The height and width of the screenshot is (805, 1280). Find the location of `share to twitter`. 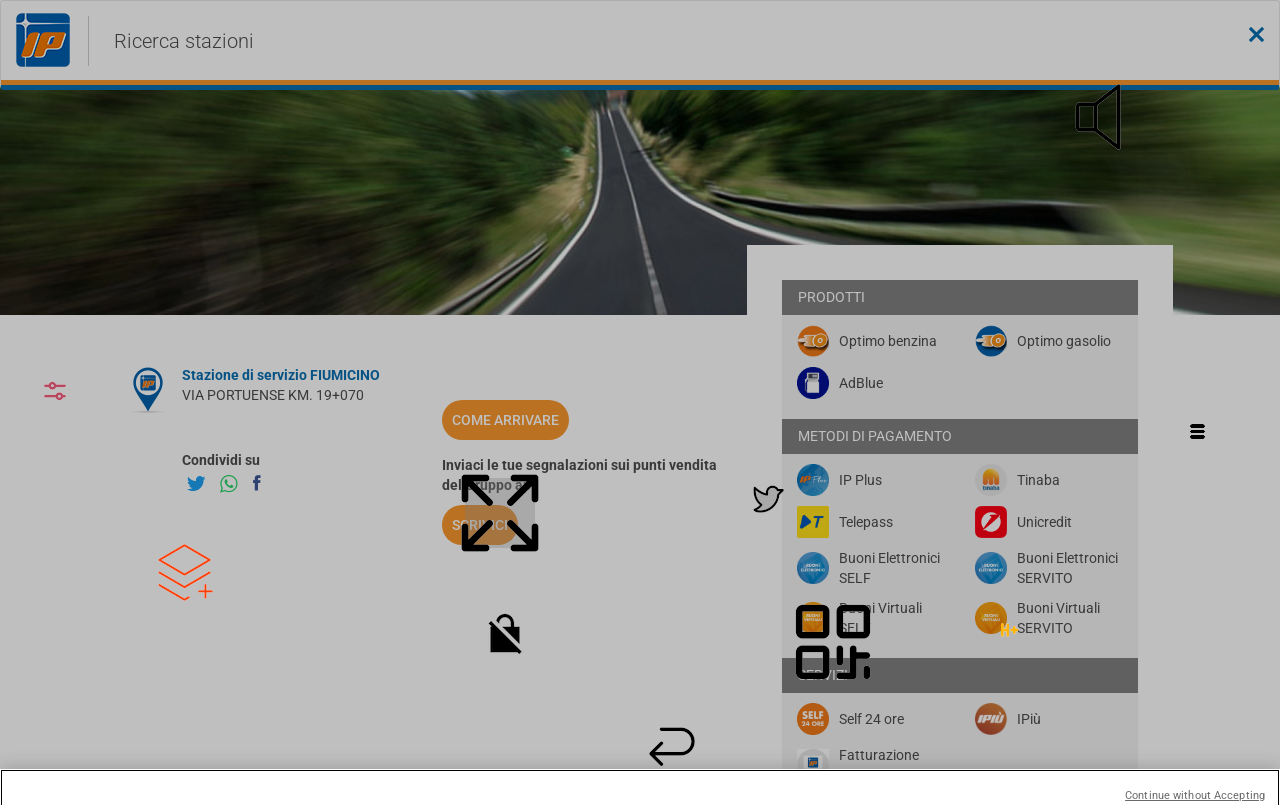

share to twitter is located at coordinates (767, 498).